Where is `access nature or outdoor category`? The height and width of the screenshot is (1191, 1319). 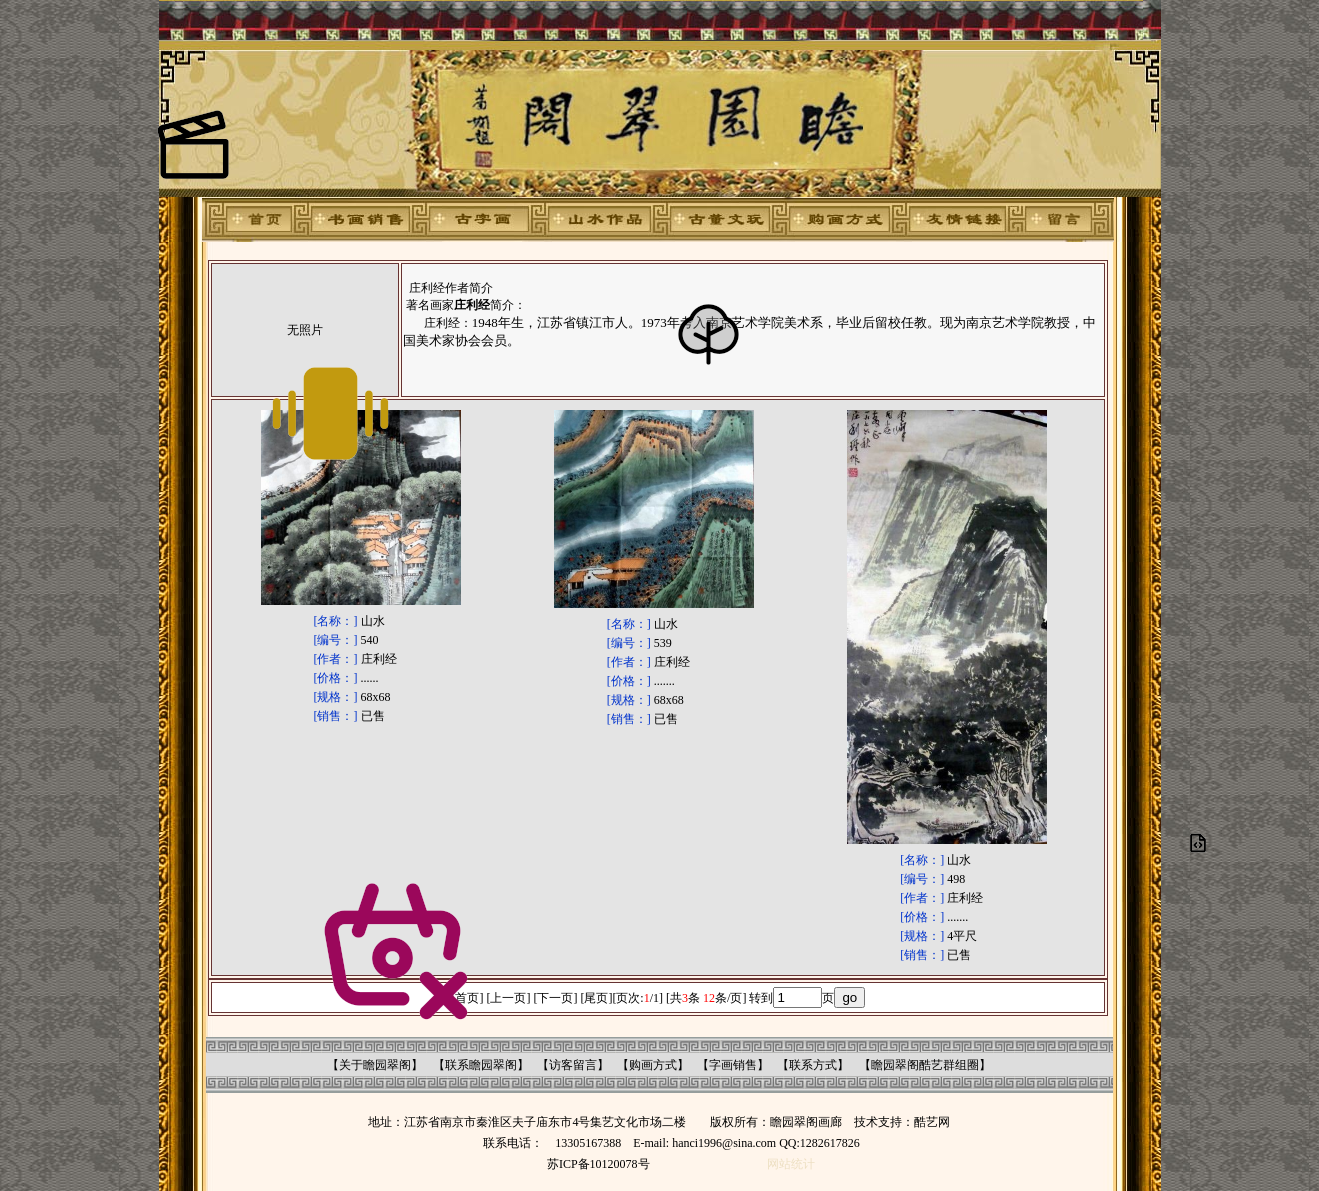 access nature or outdoor category is located at coordinates (708, 334).